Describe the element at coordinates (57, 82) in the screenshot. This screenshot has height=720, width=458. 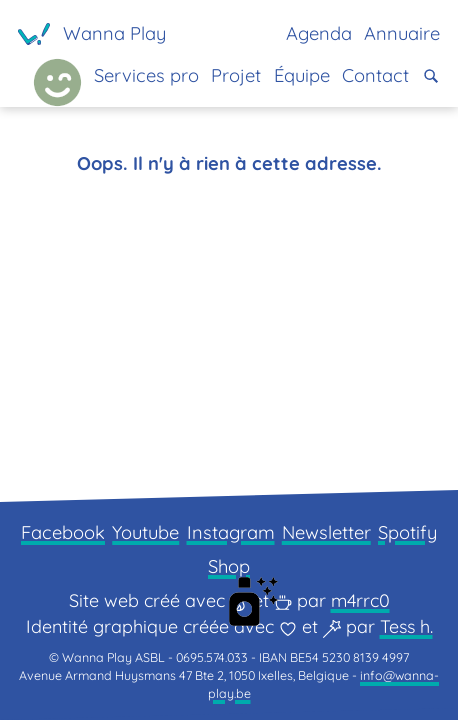
I see `insert a winking emoji or emoticon` at that location.